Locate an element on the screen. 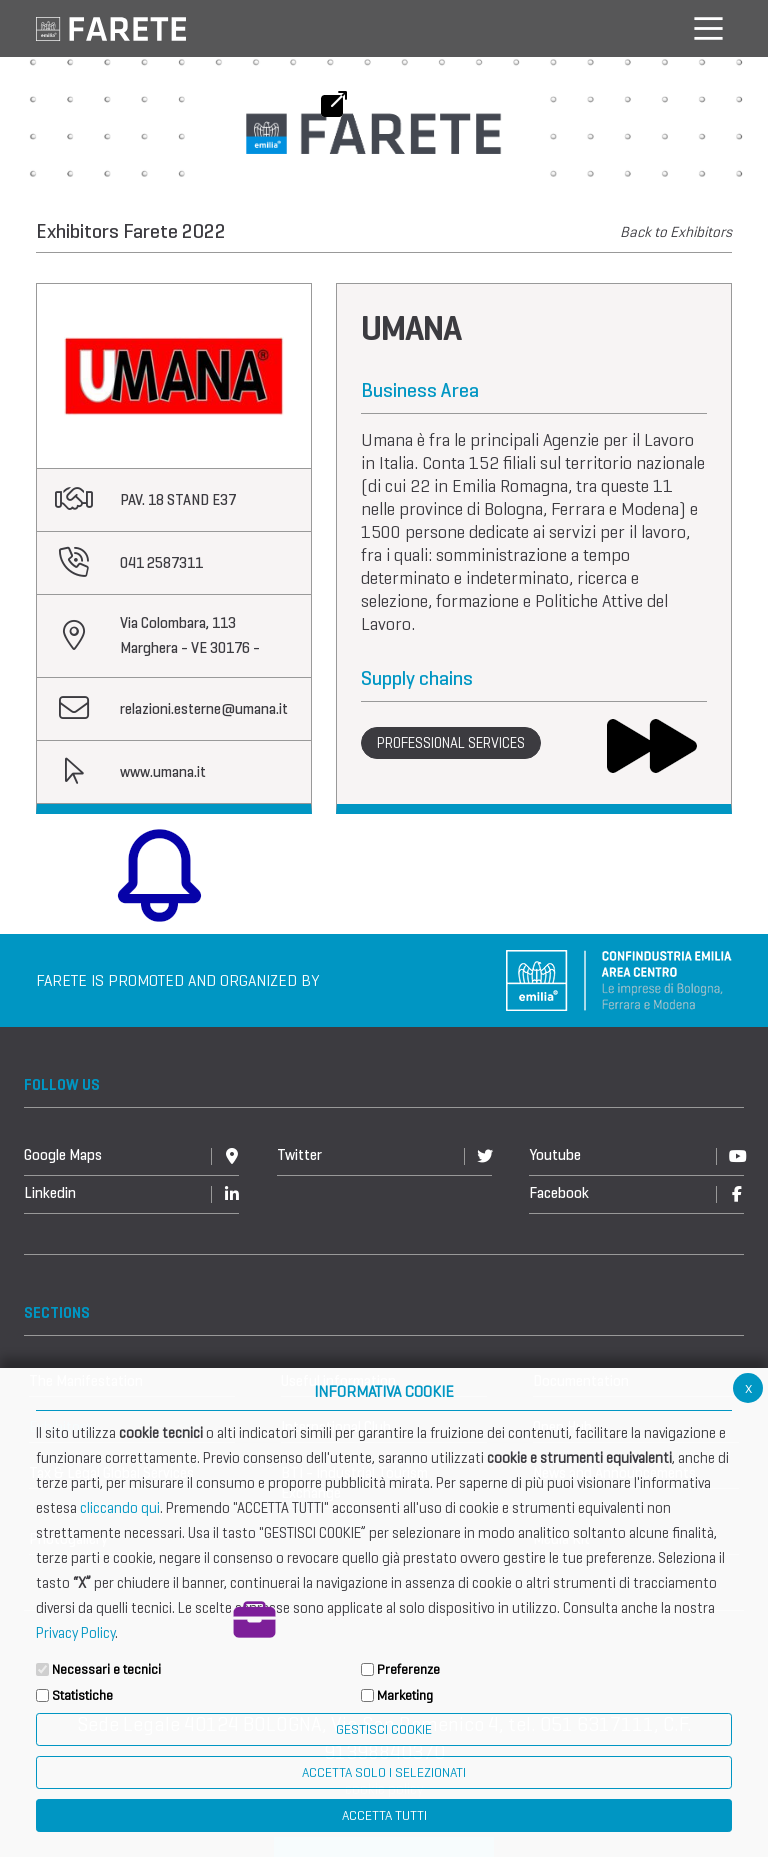 The image size is (768, 1857). view notifications is located at coordinates (159, 875).